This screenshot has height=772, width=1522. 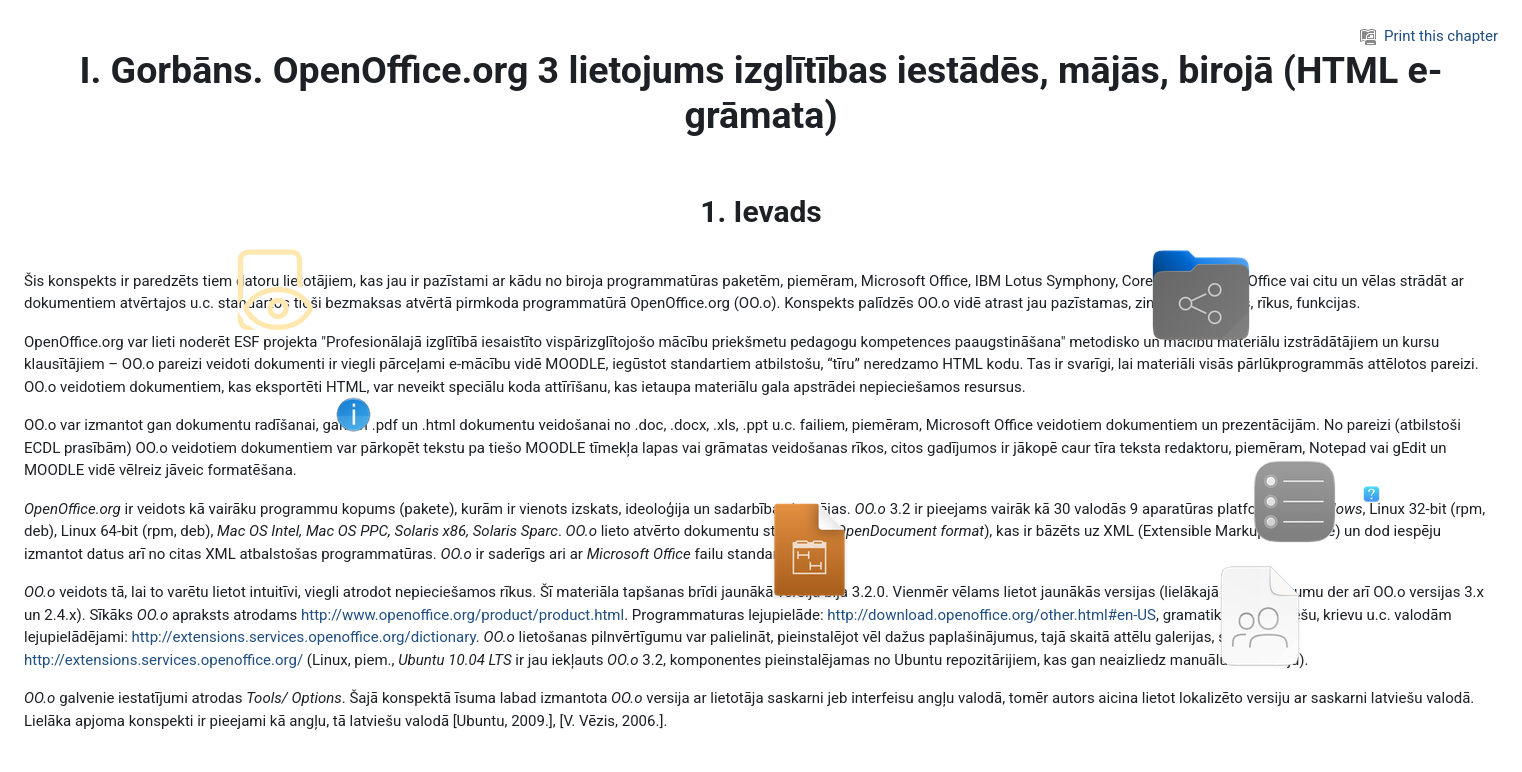 I want to click on a kplato project management file, so click(x=809, y=551).